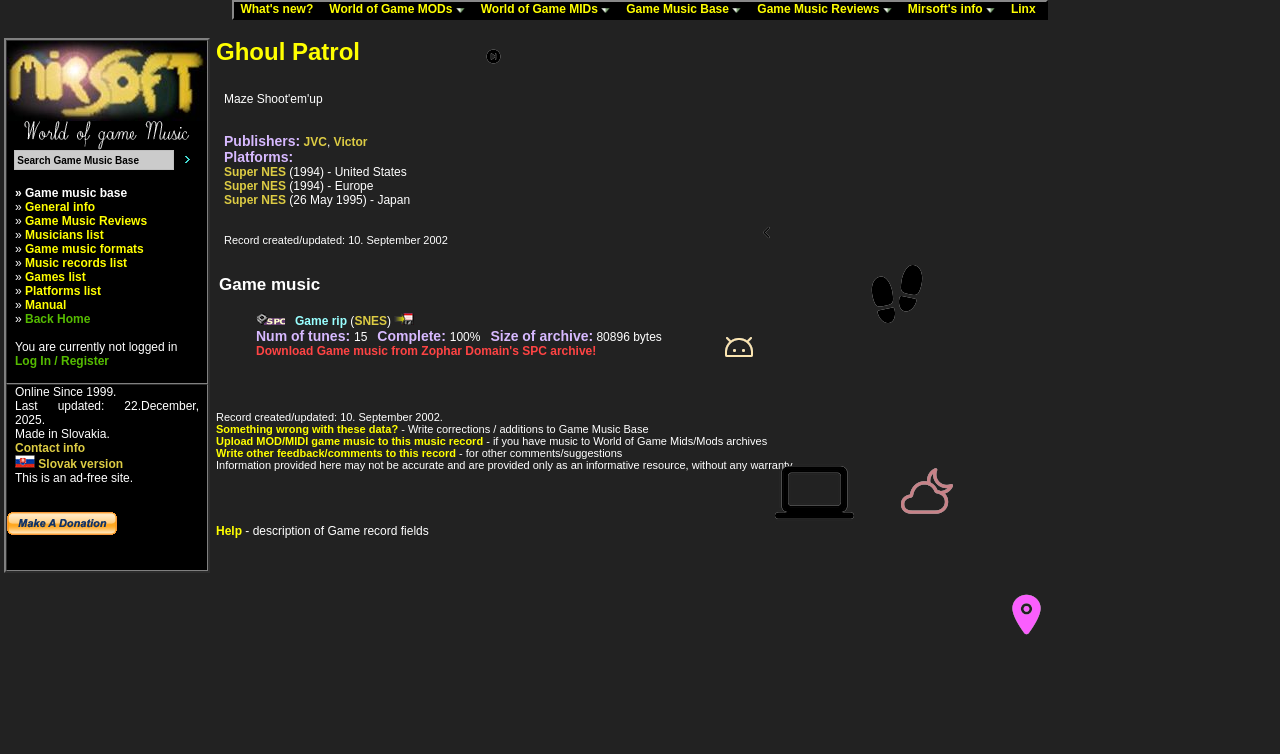  Describe the element at coordinates (739, 348) in the screenshot. I see `android operating system indicator` at that location.